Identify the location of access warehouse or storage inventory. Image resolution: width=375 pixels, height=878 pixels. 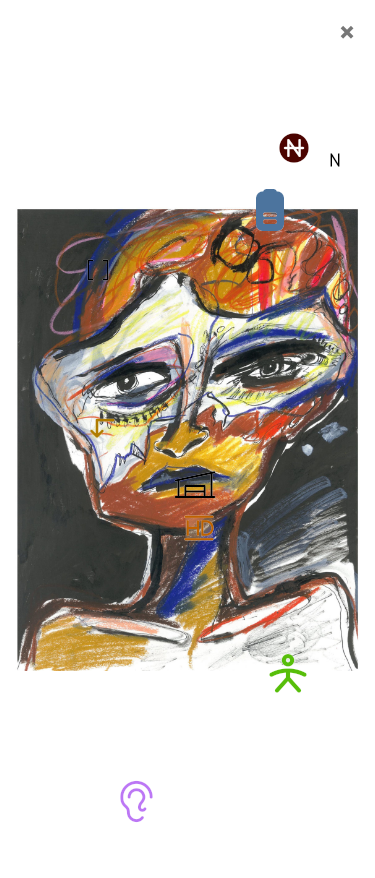
(195, 486).